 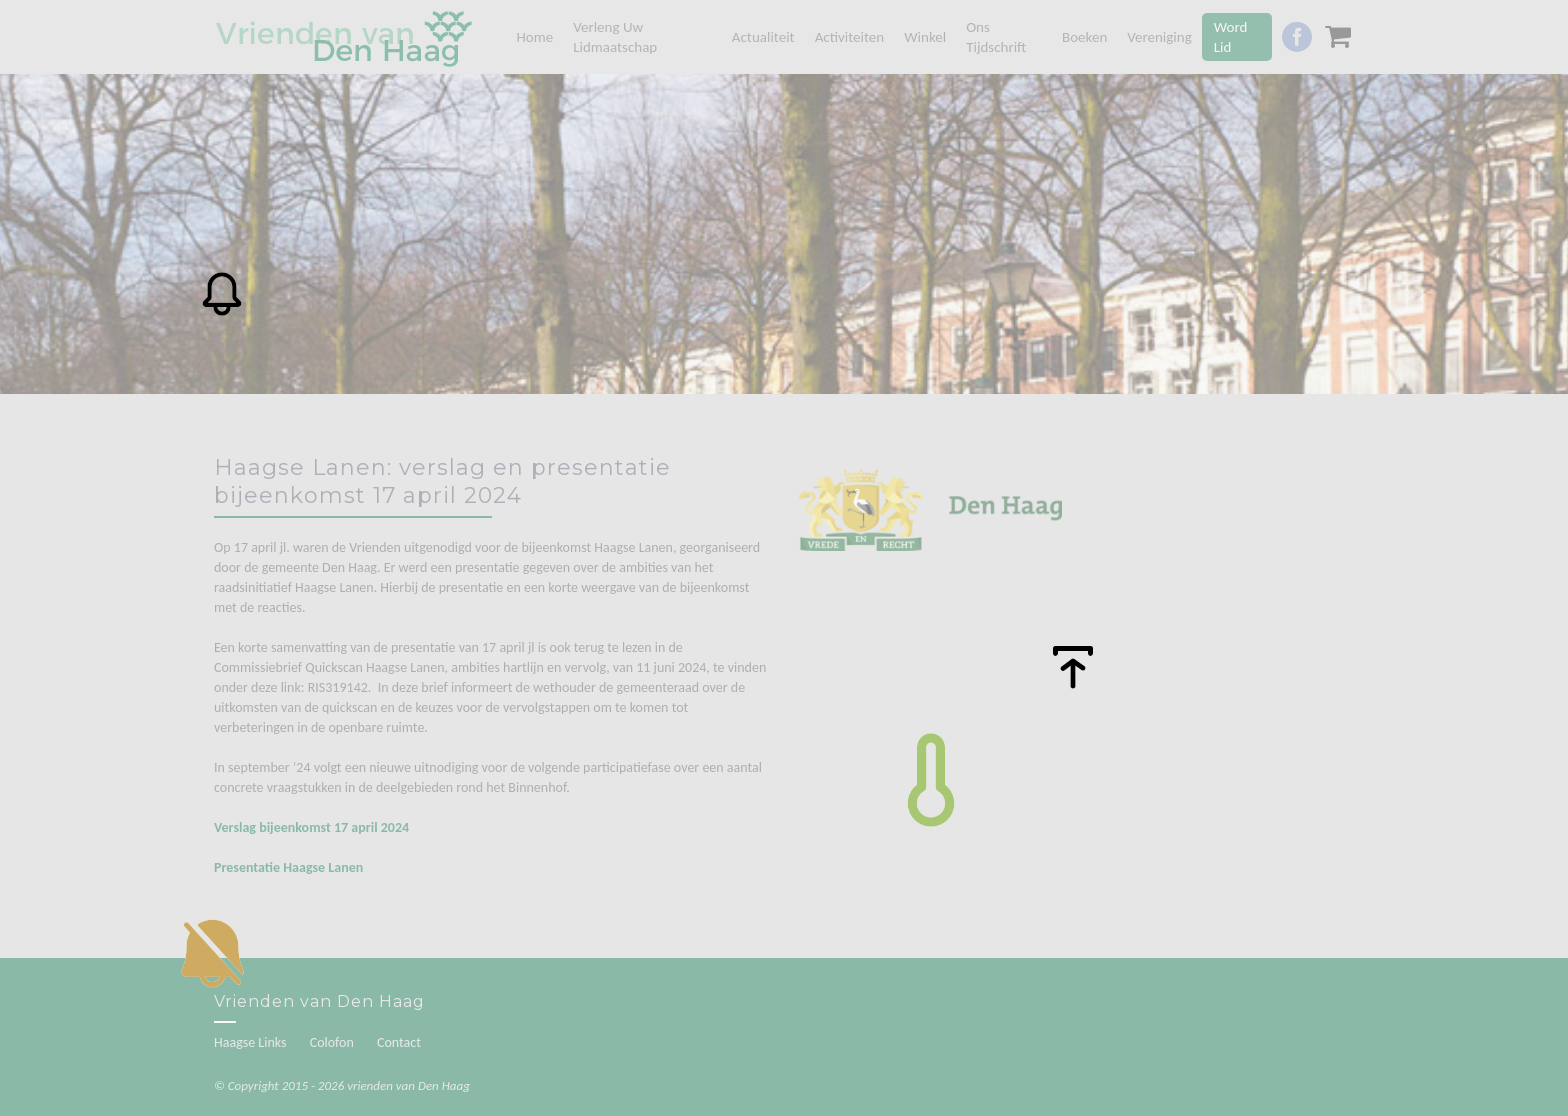 I want to click on upload a file or document, so click(x=1073, y=666).